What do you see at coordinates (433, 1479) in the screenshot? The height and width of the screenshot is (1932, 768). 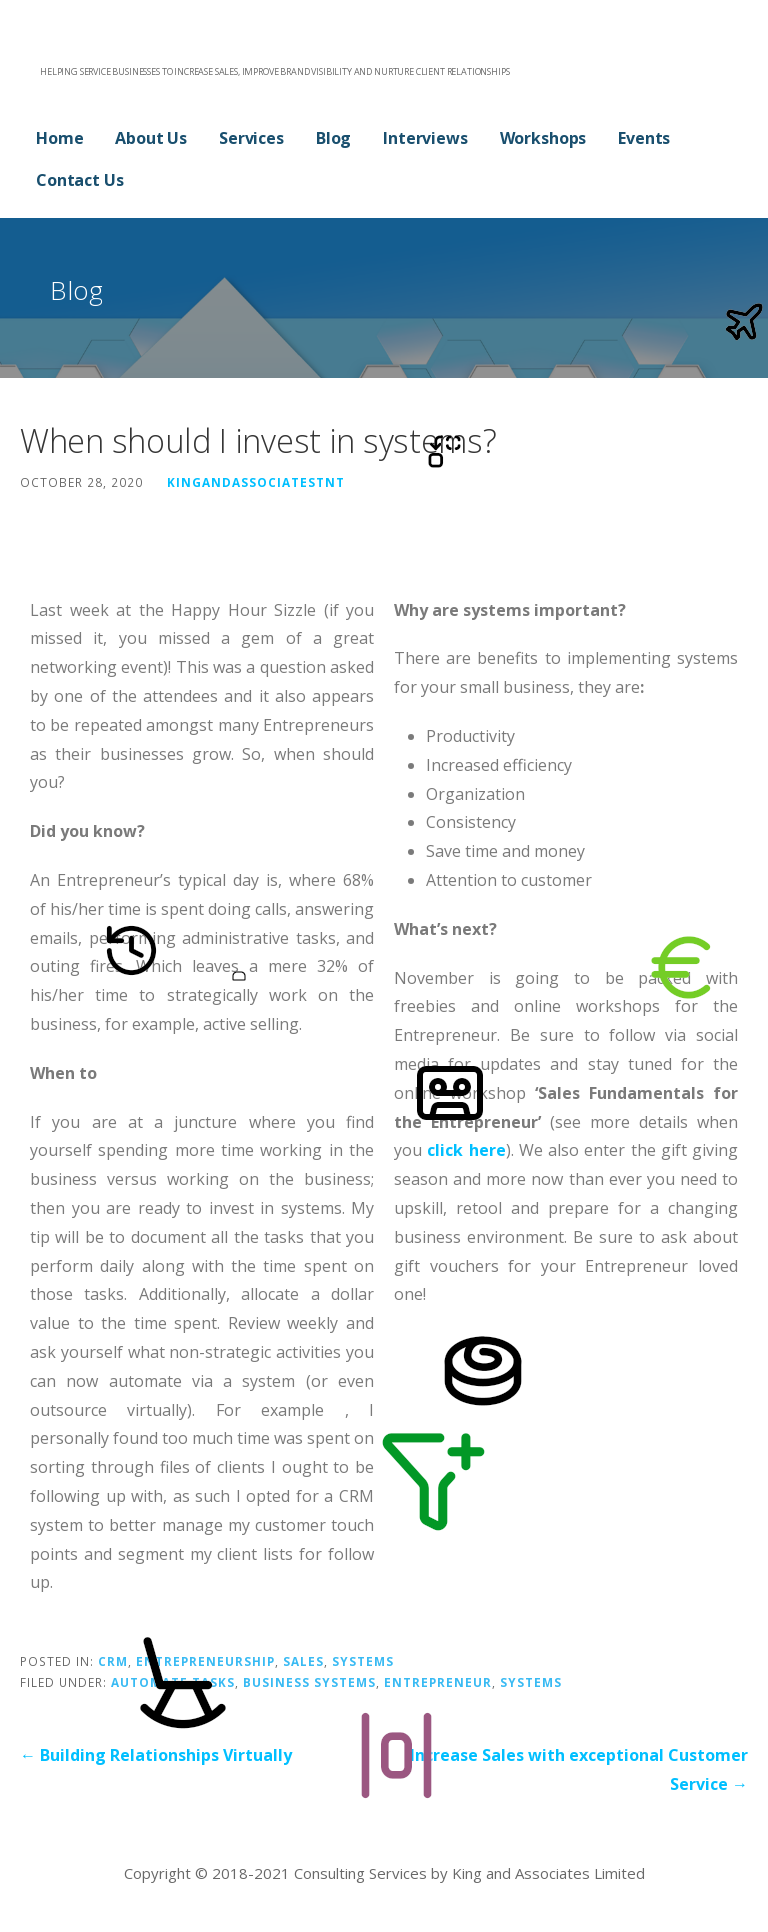 I see `add a new filter` at bounding box center [433, 1479].